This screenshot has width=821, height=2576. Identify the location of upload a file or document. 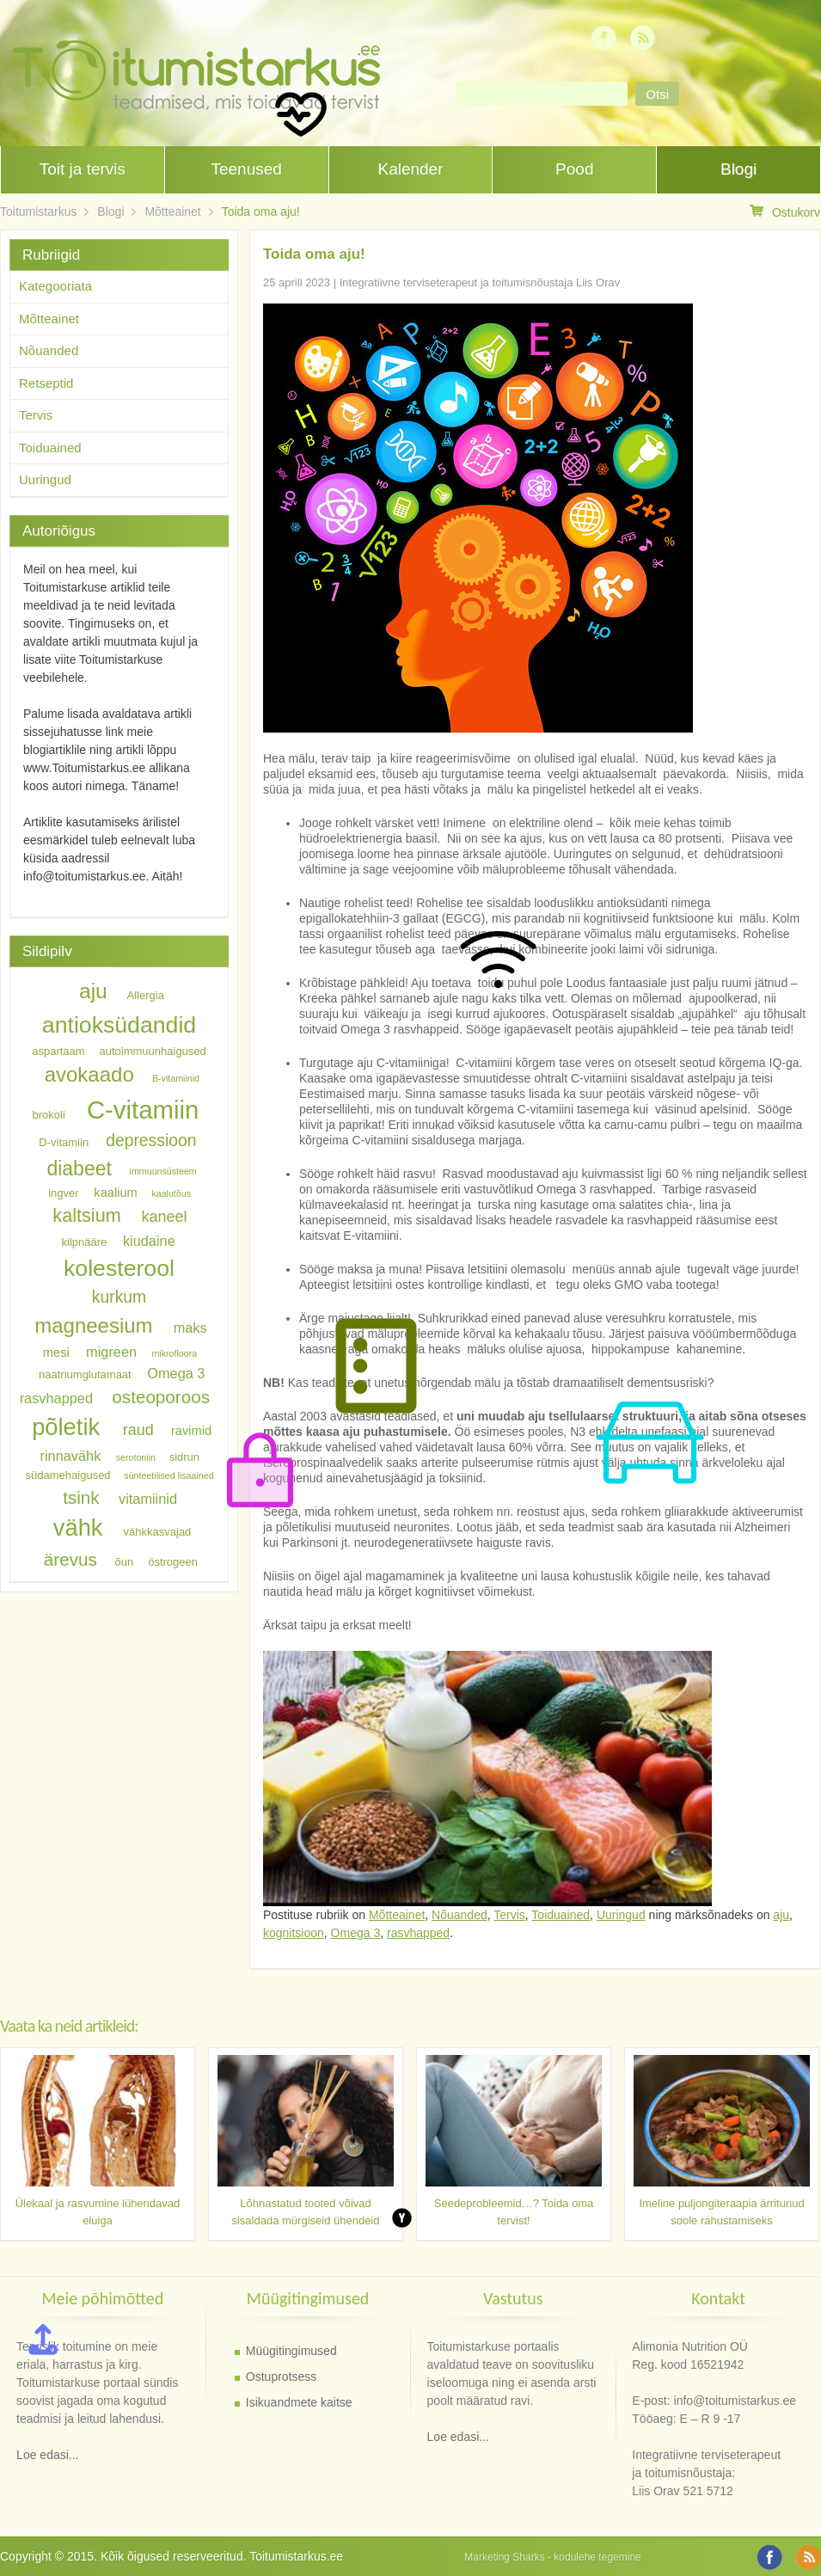
(43, 2340).